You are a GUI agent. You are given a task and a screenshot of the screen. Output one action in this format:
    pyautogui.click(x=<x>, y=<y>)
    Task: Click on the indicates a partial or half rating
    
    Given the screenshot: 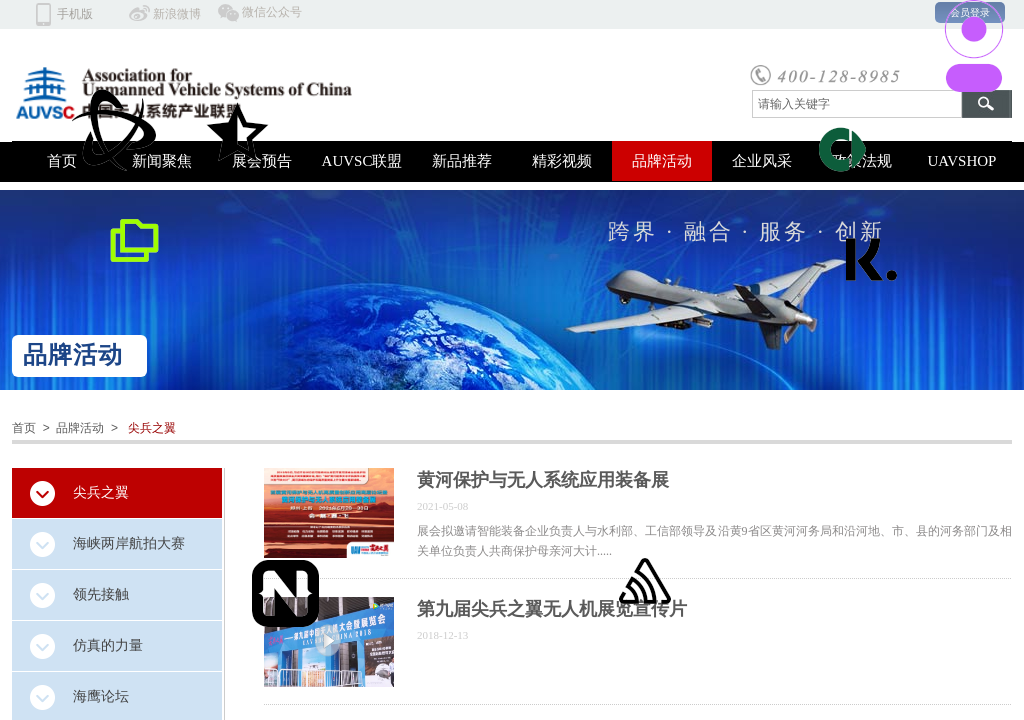 What is the action you would take?
    pyautogui.click(x=237, y=133)
    